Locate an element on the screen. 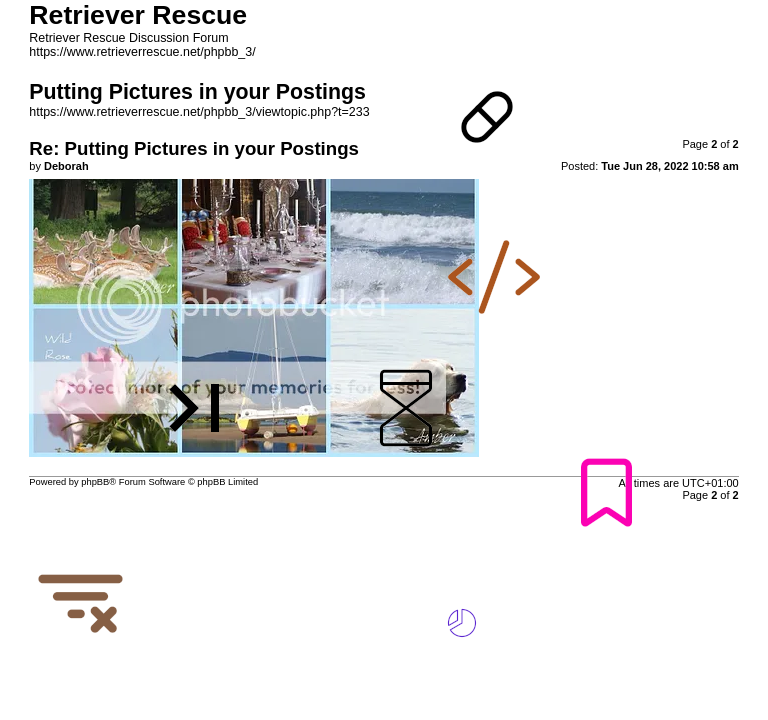 This screenshot has width=768, height=720. indicates a timer or countdown just started is located at coordinates (406, 408).